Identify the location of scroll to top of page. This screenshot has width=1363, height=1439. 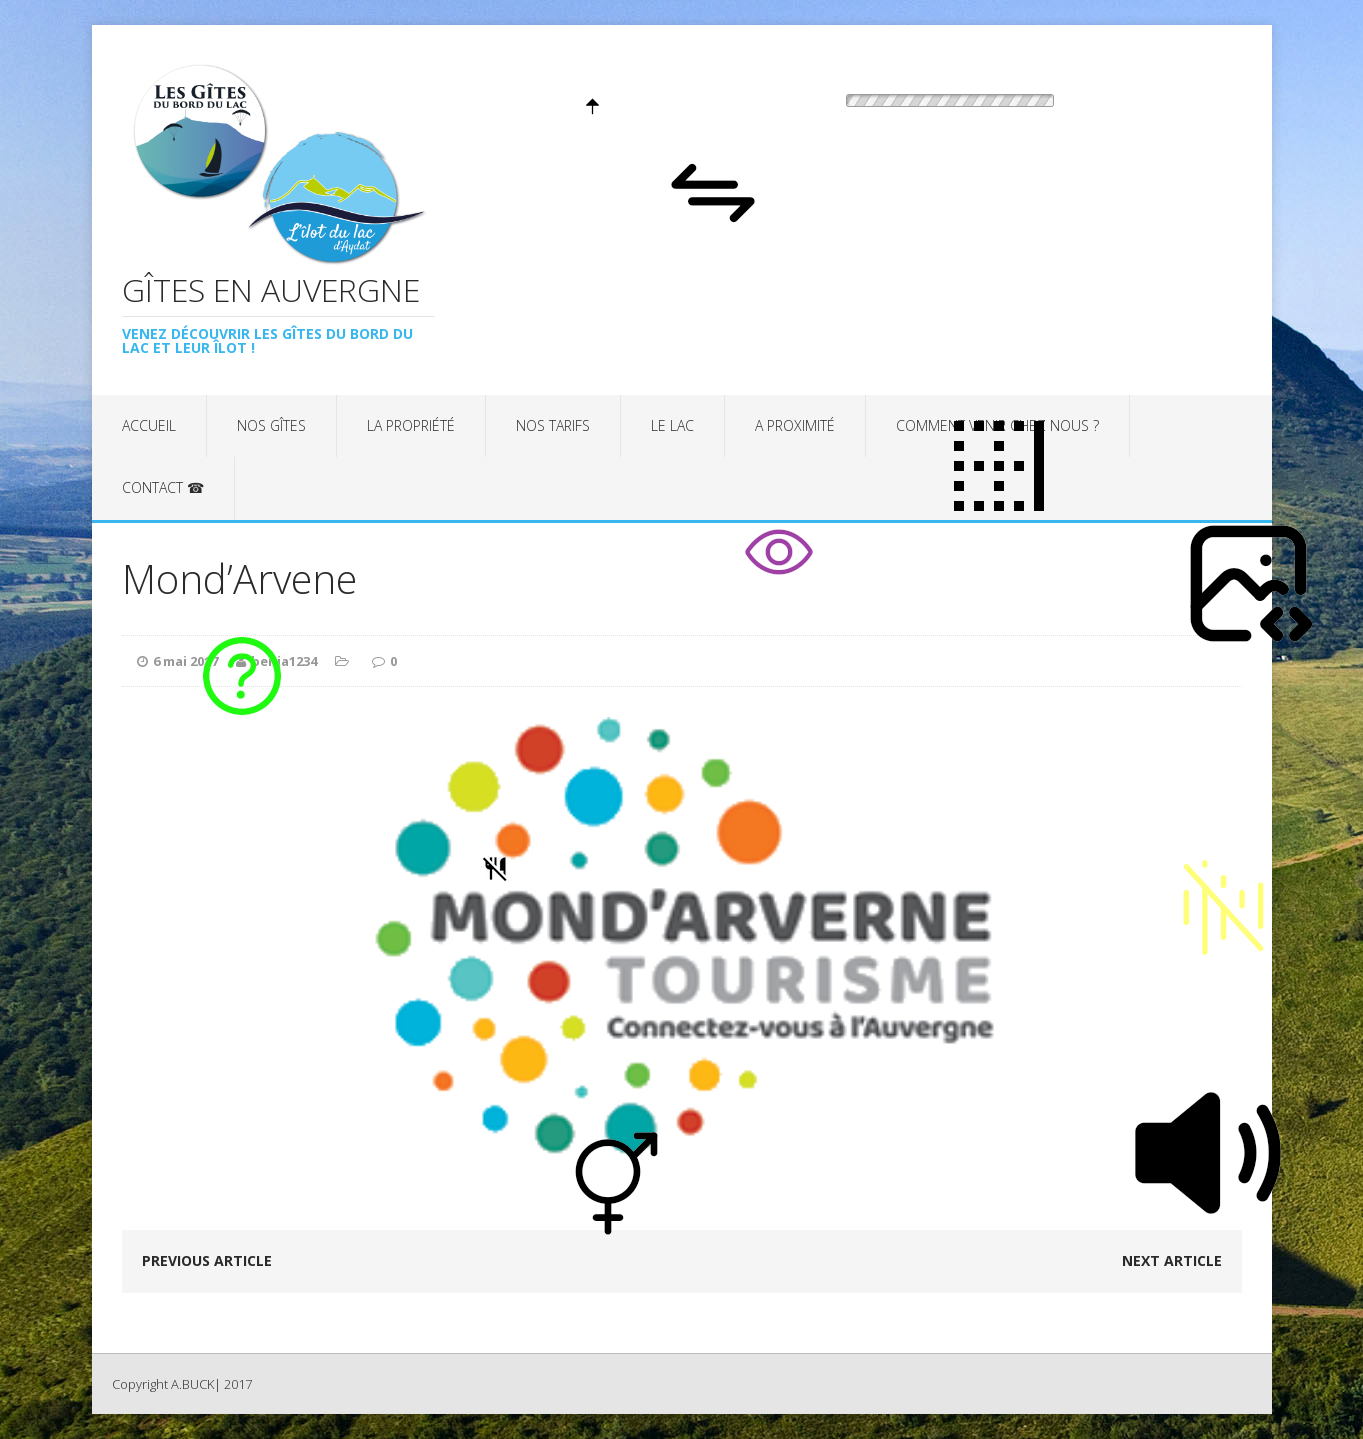
(592, 106).